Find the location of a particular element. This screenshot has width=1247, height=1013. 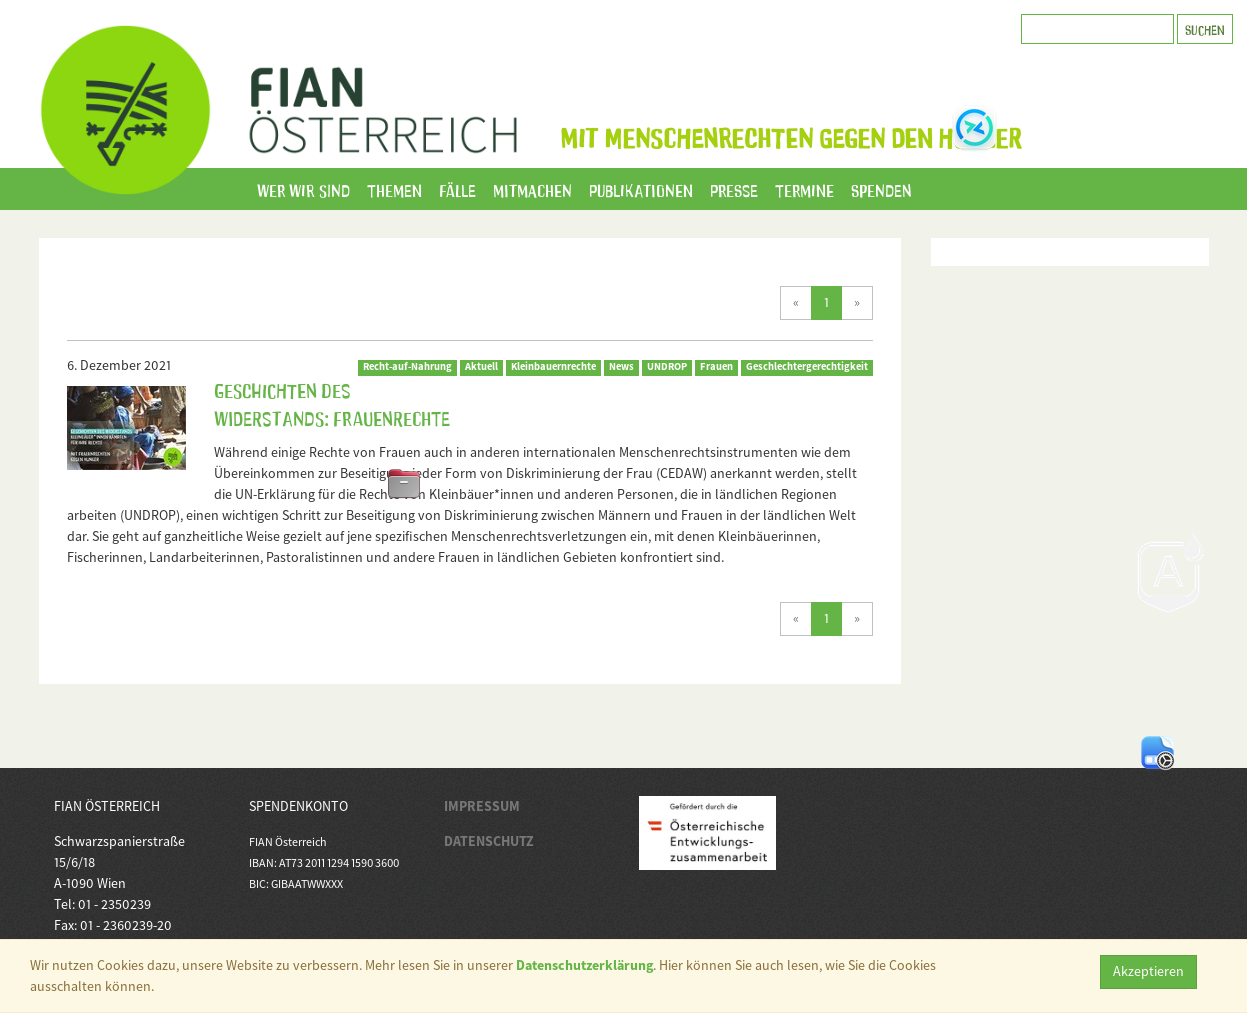

open system profiler application is located at coordinates (1157, 752).